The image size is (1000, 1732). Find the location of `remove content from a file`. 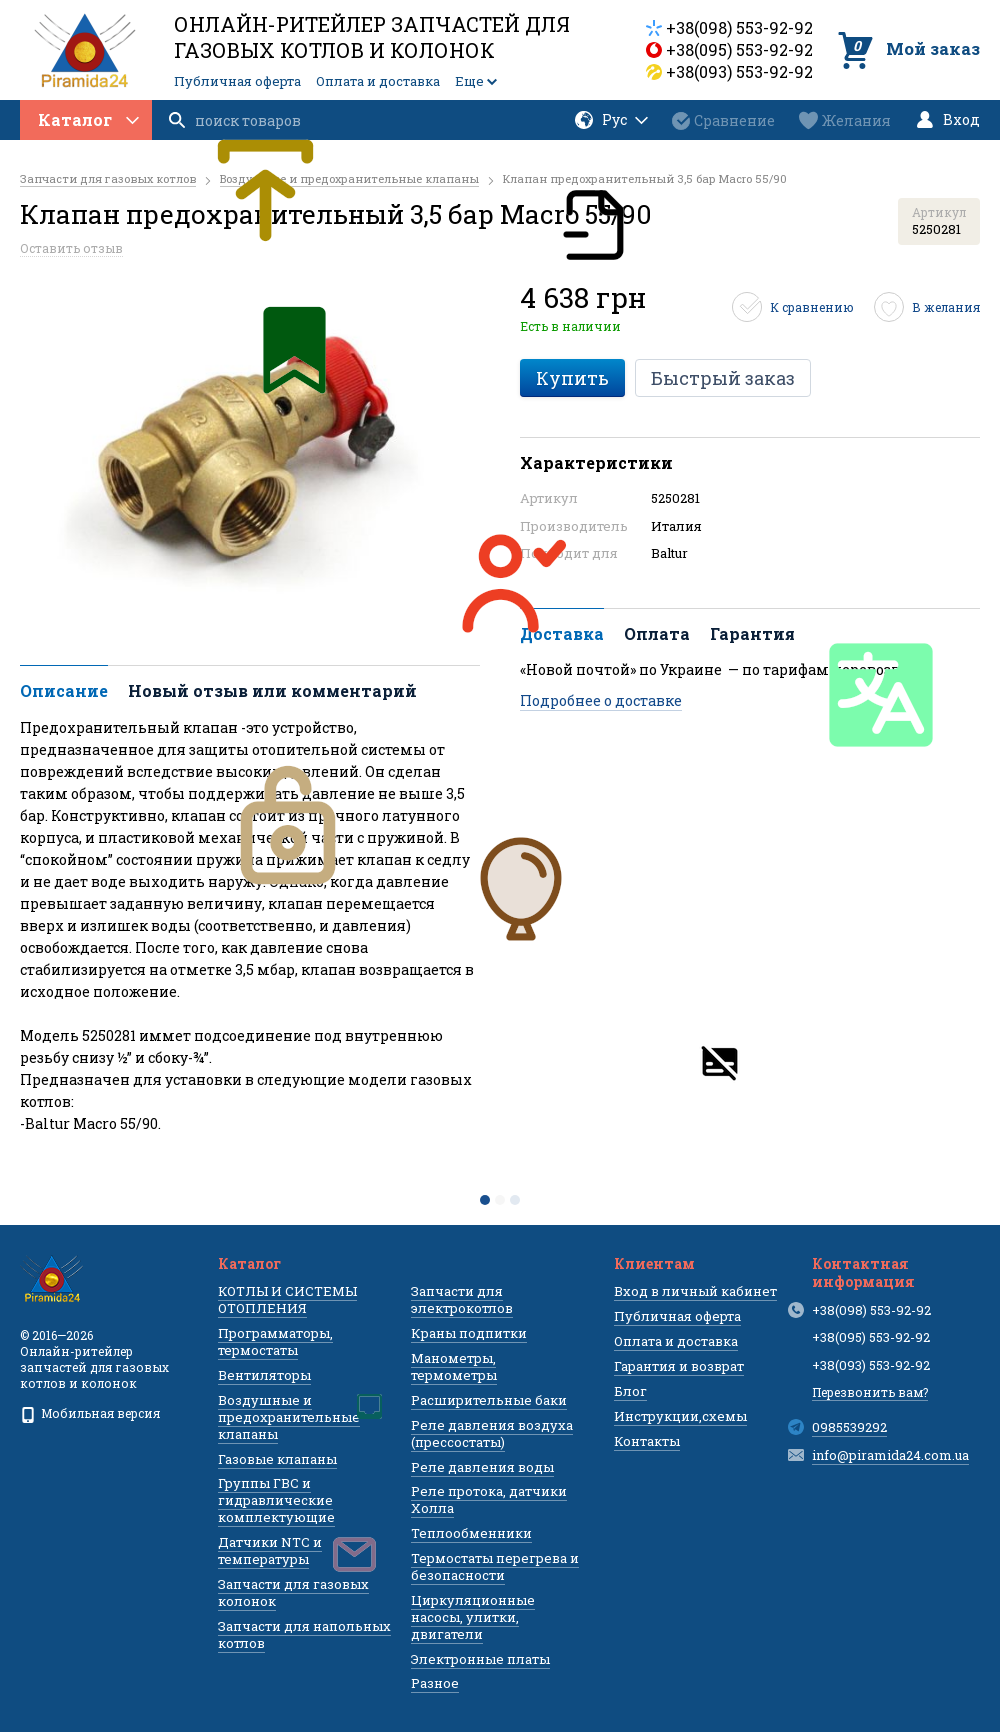

remove content from a file is located at coordinates (595, 225).